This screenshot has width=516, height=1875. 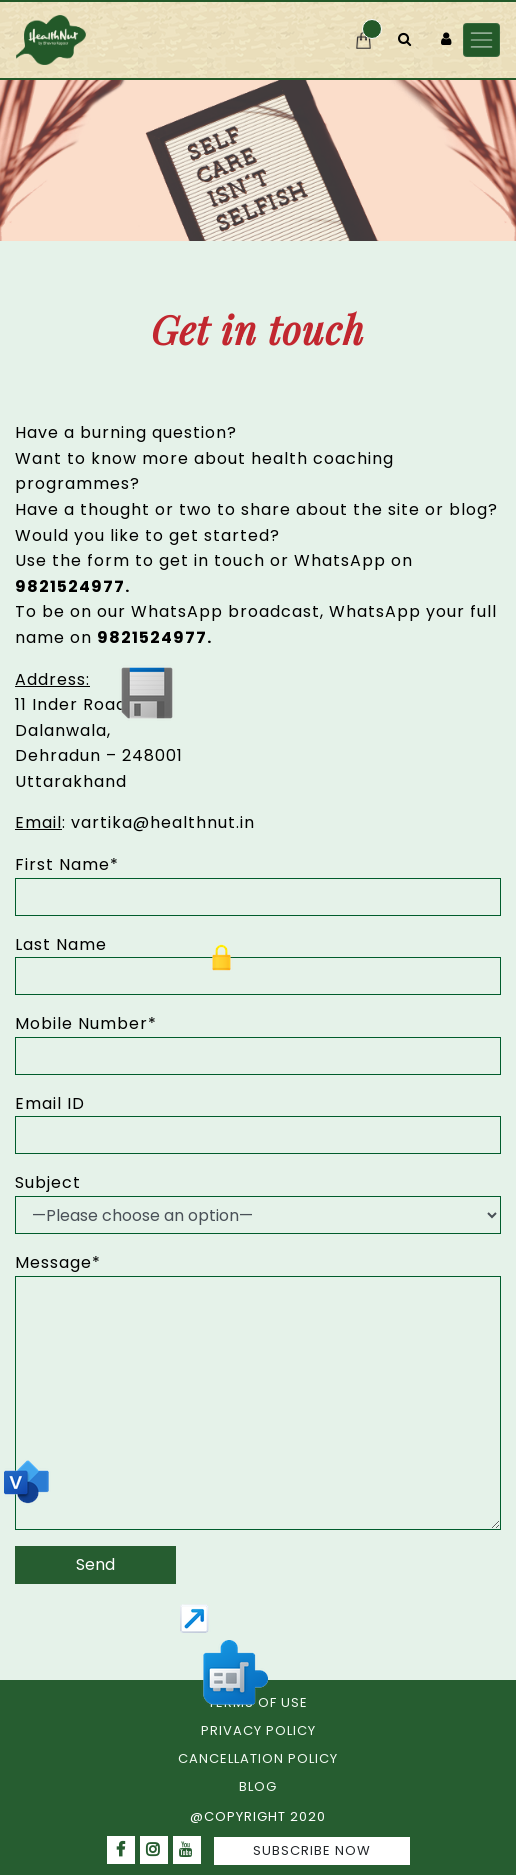 I want to click on save the current file or document, so click(x=147, y=693).